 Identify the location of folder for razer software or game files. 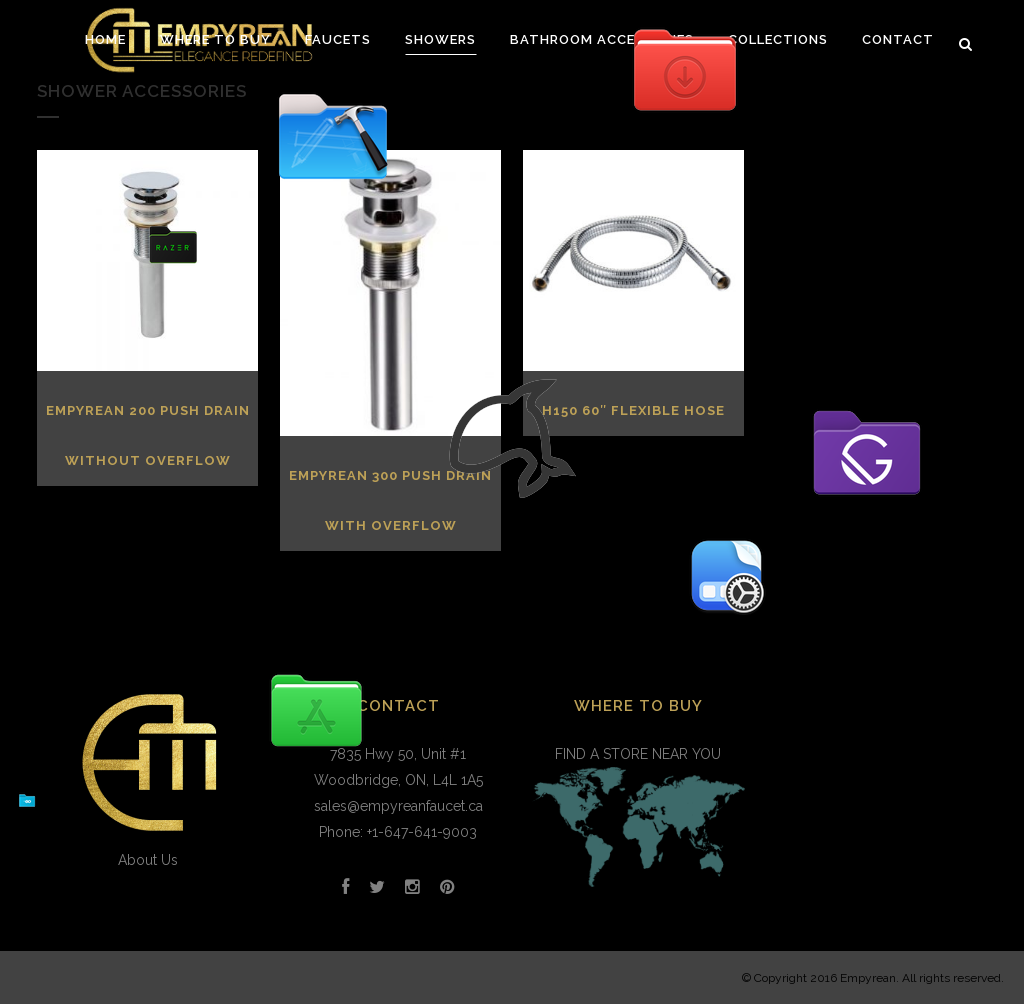
(173, 246).